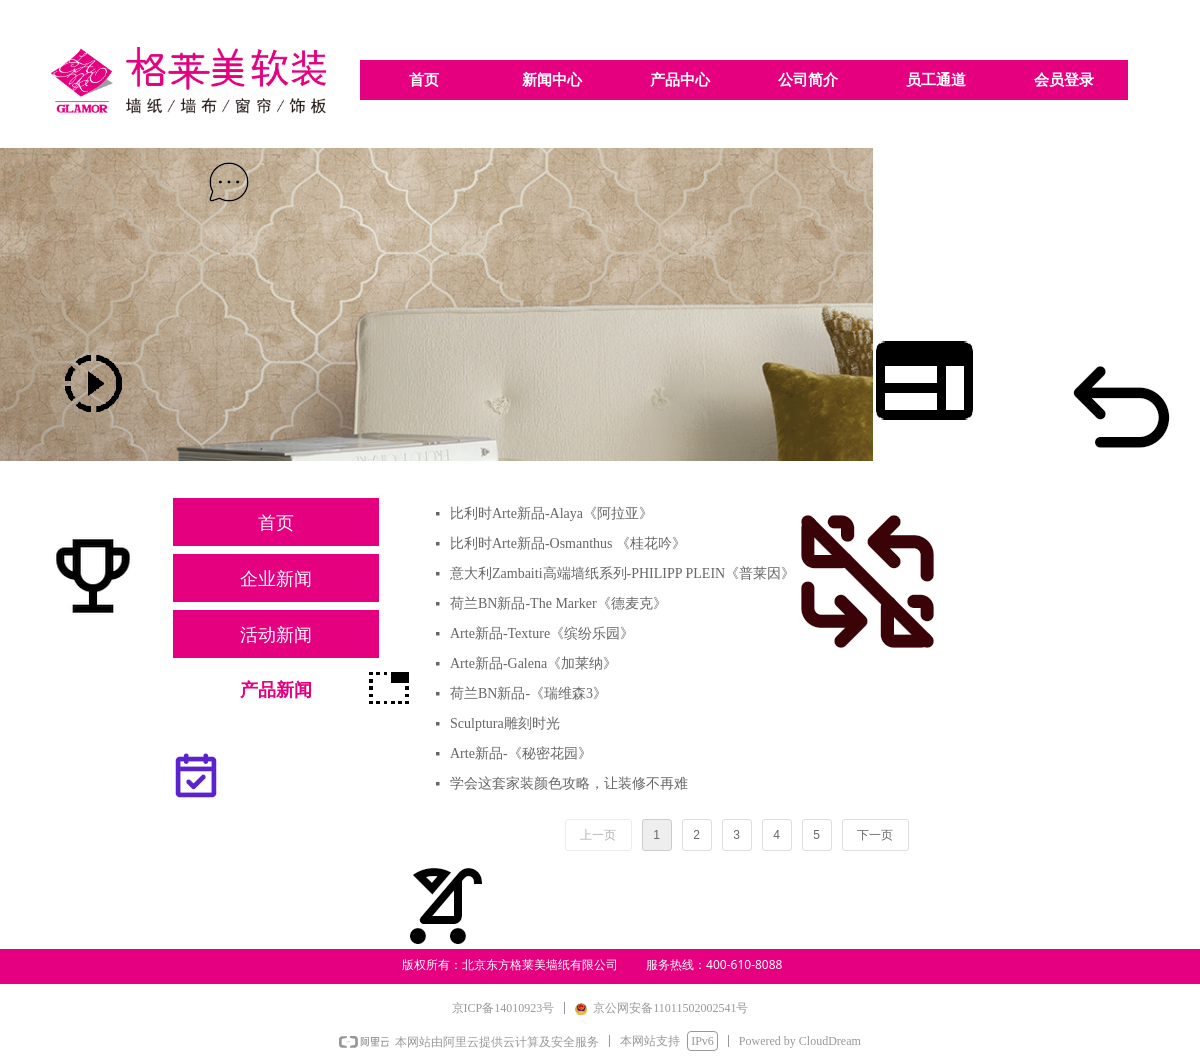 The height and width of the screenshot is (1064, 1200). I want to click on open web browser, so click(924, 380).